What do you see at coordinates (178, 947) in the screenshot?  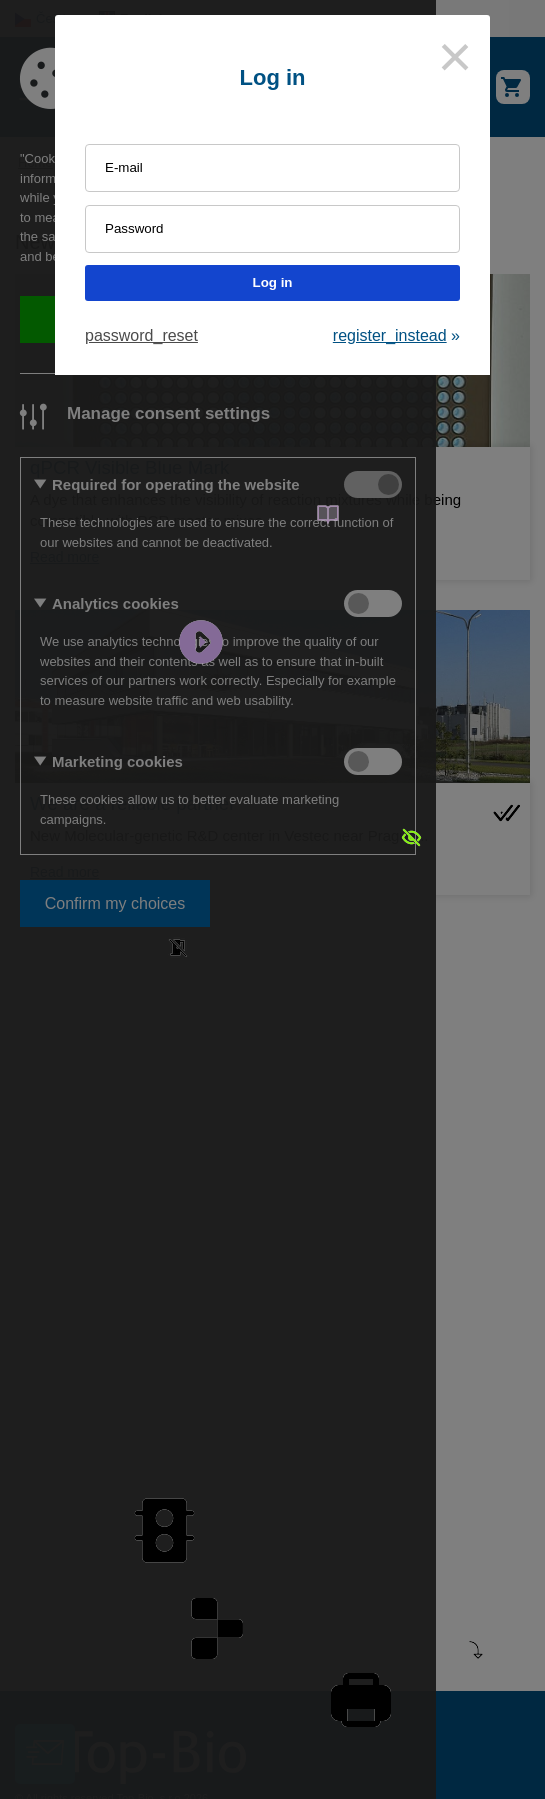 I see `meeting room unavailable or closed` at bounding box center [178, 947].